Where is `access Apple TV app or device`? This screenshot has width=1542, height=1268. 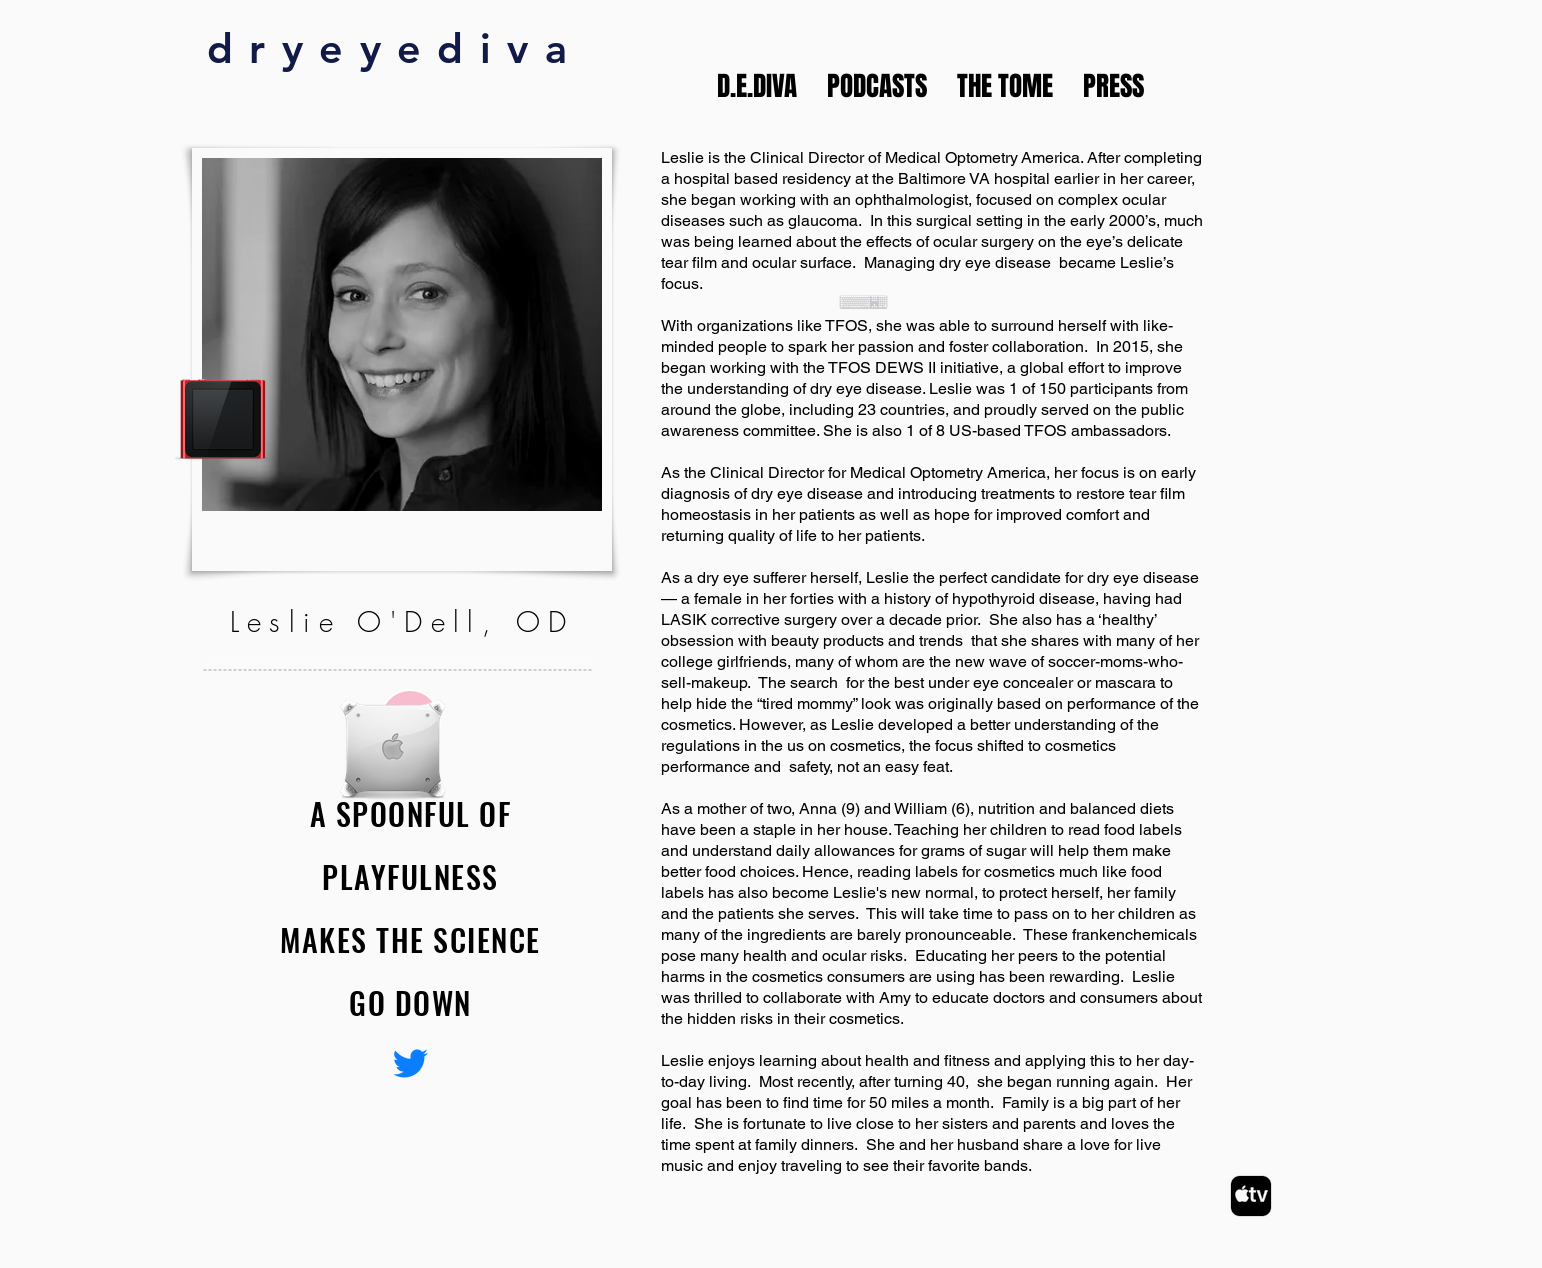
access Apple TV app or device is located at coordinates (1251, 1196).